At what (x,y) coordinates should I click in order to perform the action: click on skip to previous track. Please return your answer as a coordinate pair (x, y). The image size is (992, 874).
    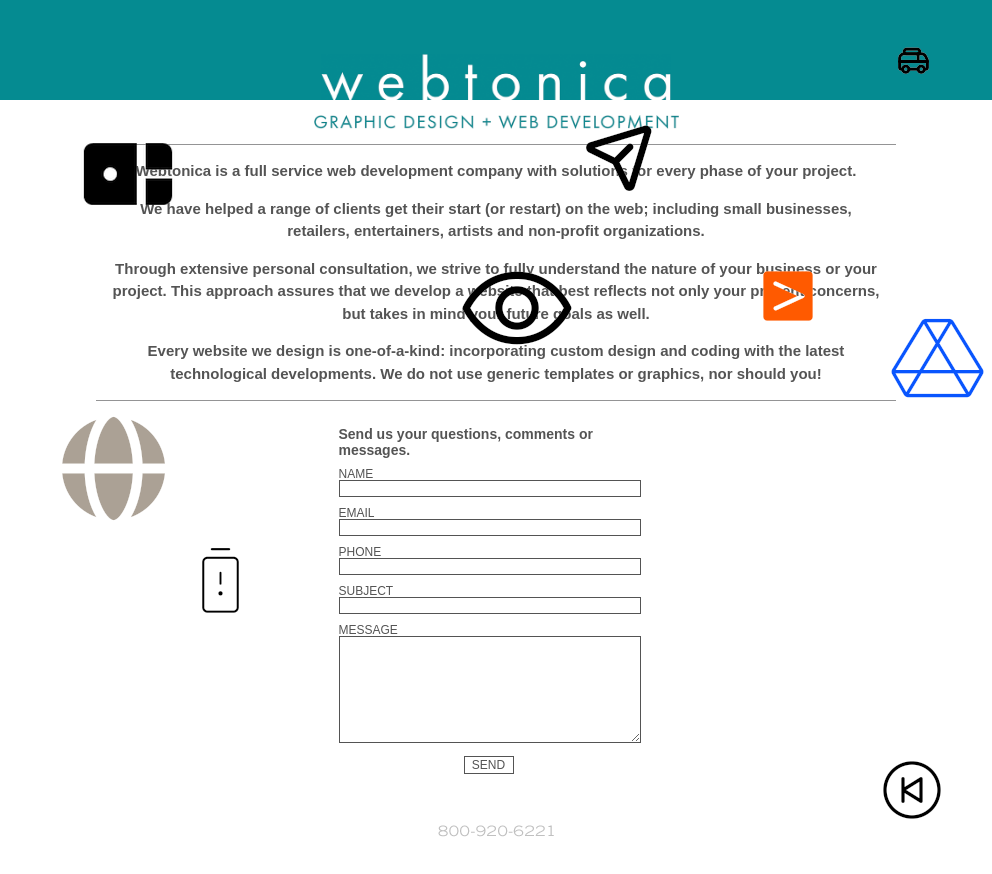
    Looking at the image, I should click on (912, 790).